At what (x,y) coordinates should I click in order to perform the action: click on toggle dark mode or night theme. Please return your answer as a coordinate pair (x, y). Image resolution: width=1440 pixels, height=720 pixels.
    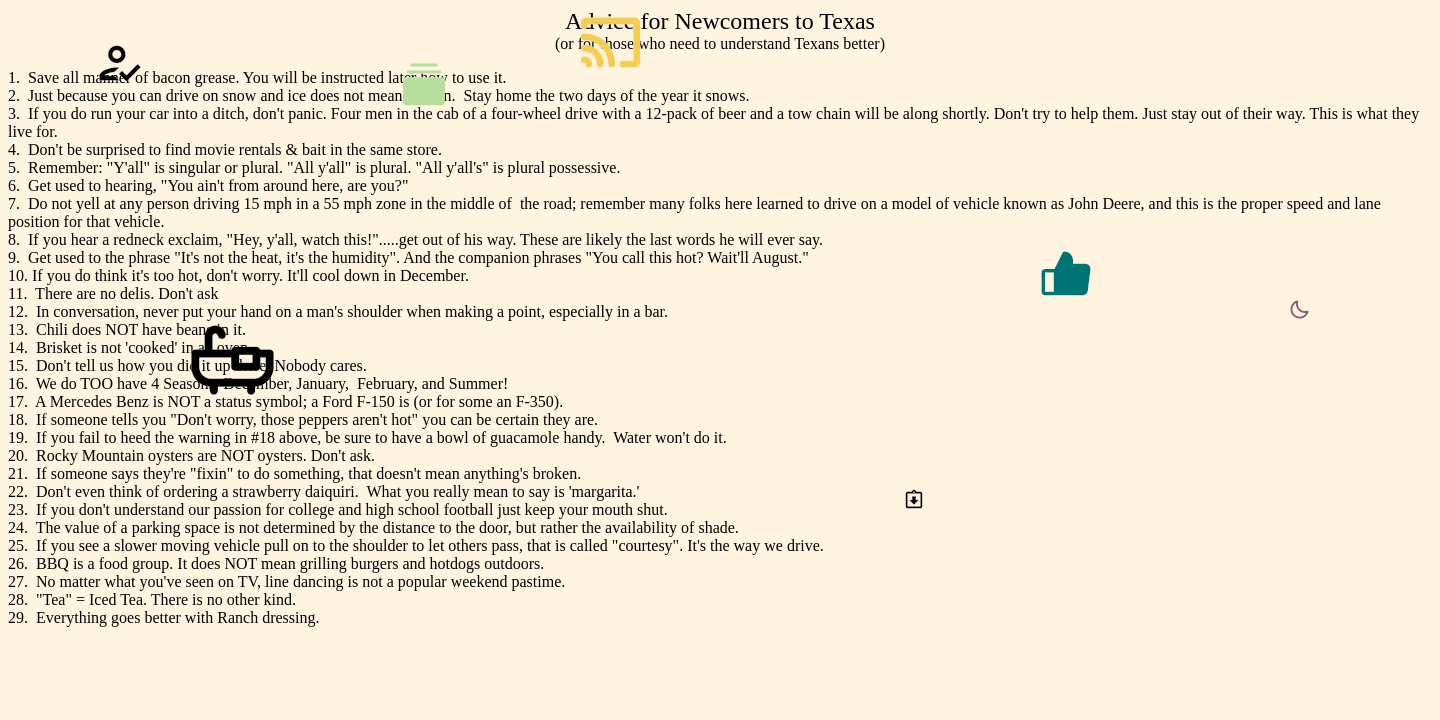
    Looking at the image, I should click on (1299, 310).